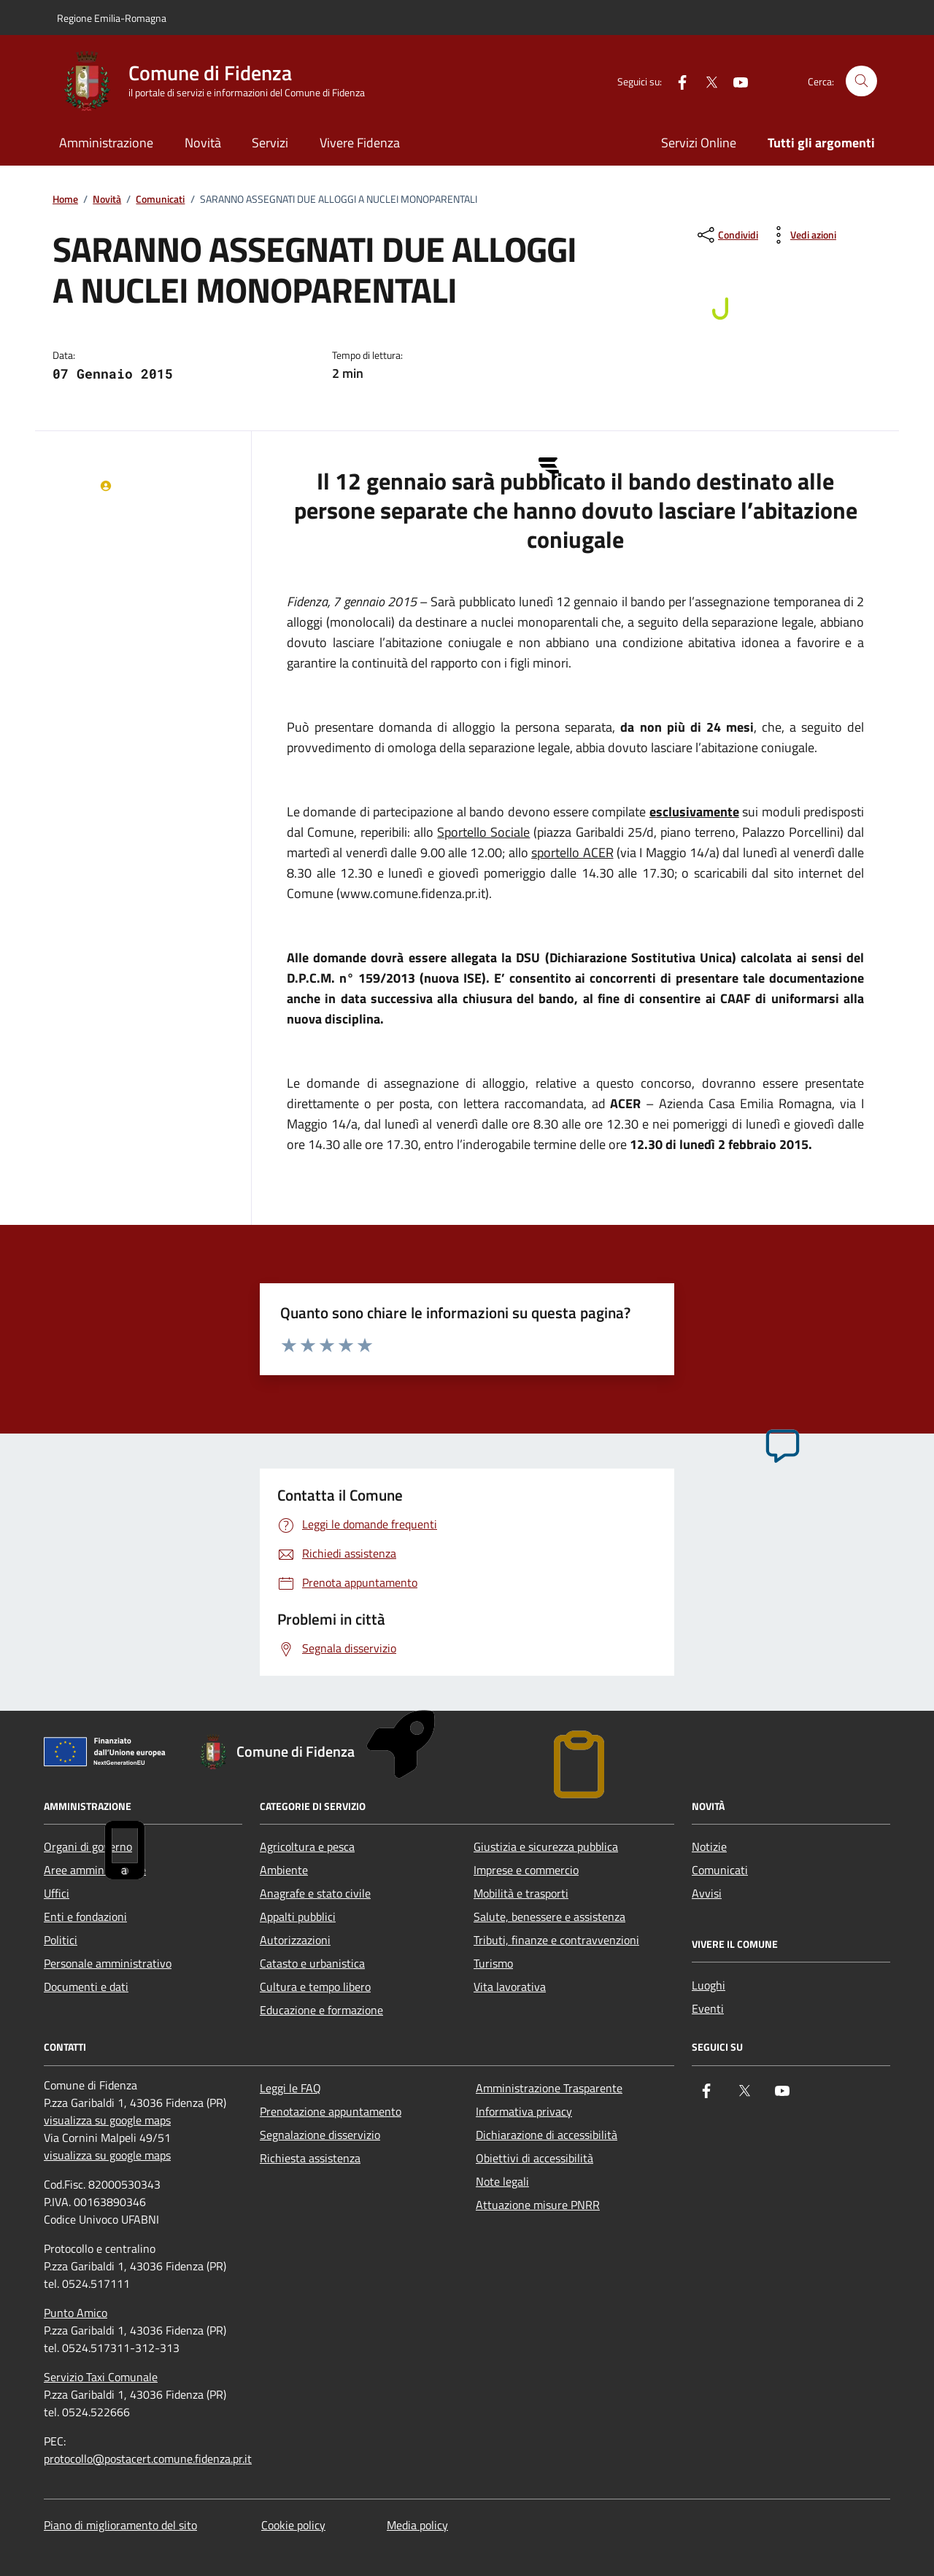  I want to click on call or text from mobile device, so click(125, 1850).